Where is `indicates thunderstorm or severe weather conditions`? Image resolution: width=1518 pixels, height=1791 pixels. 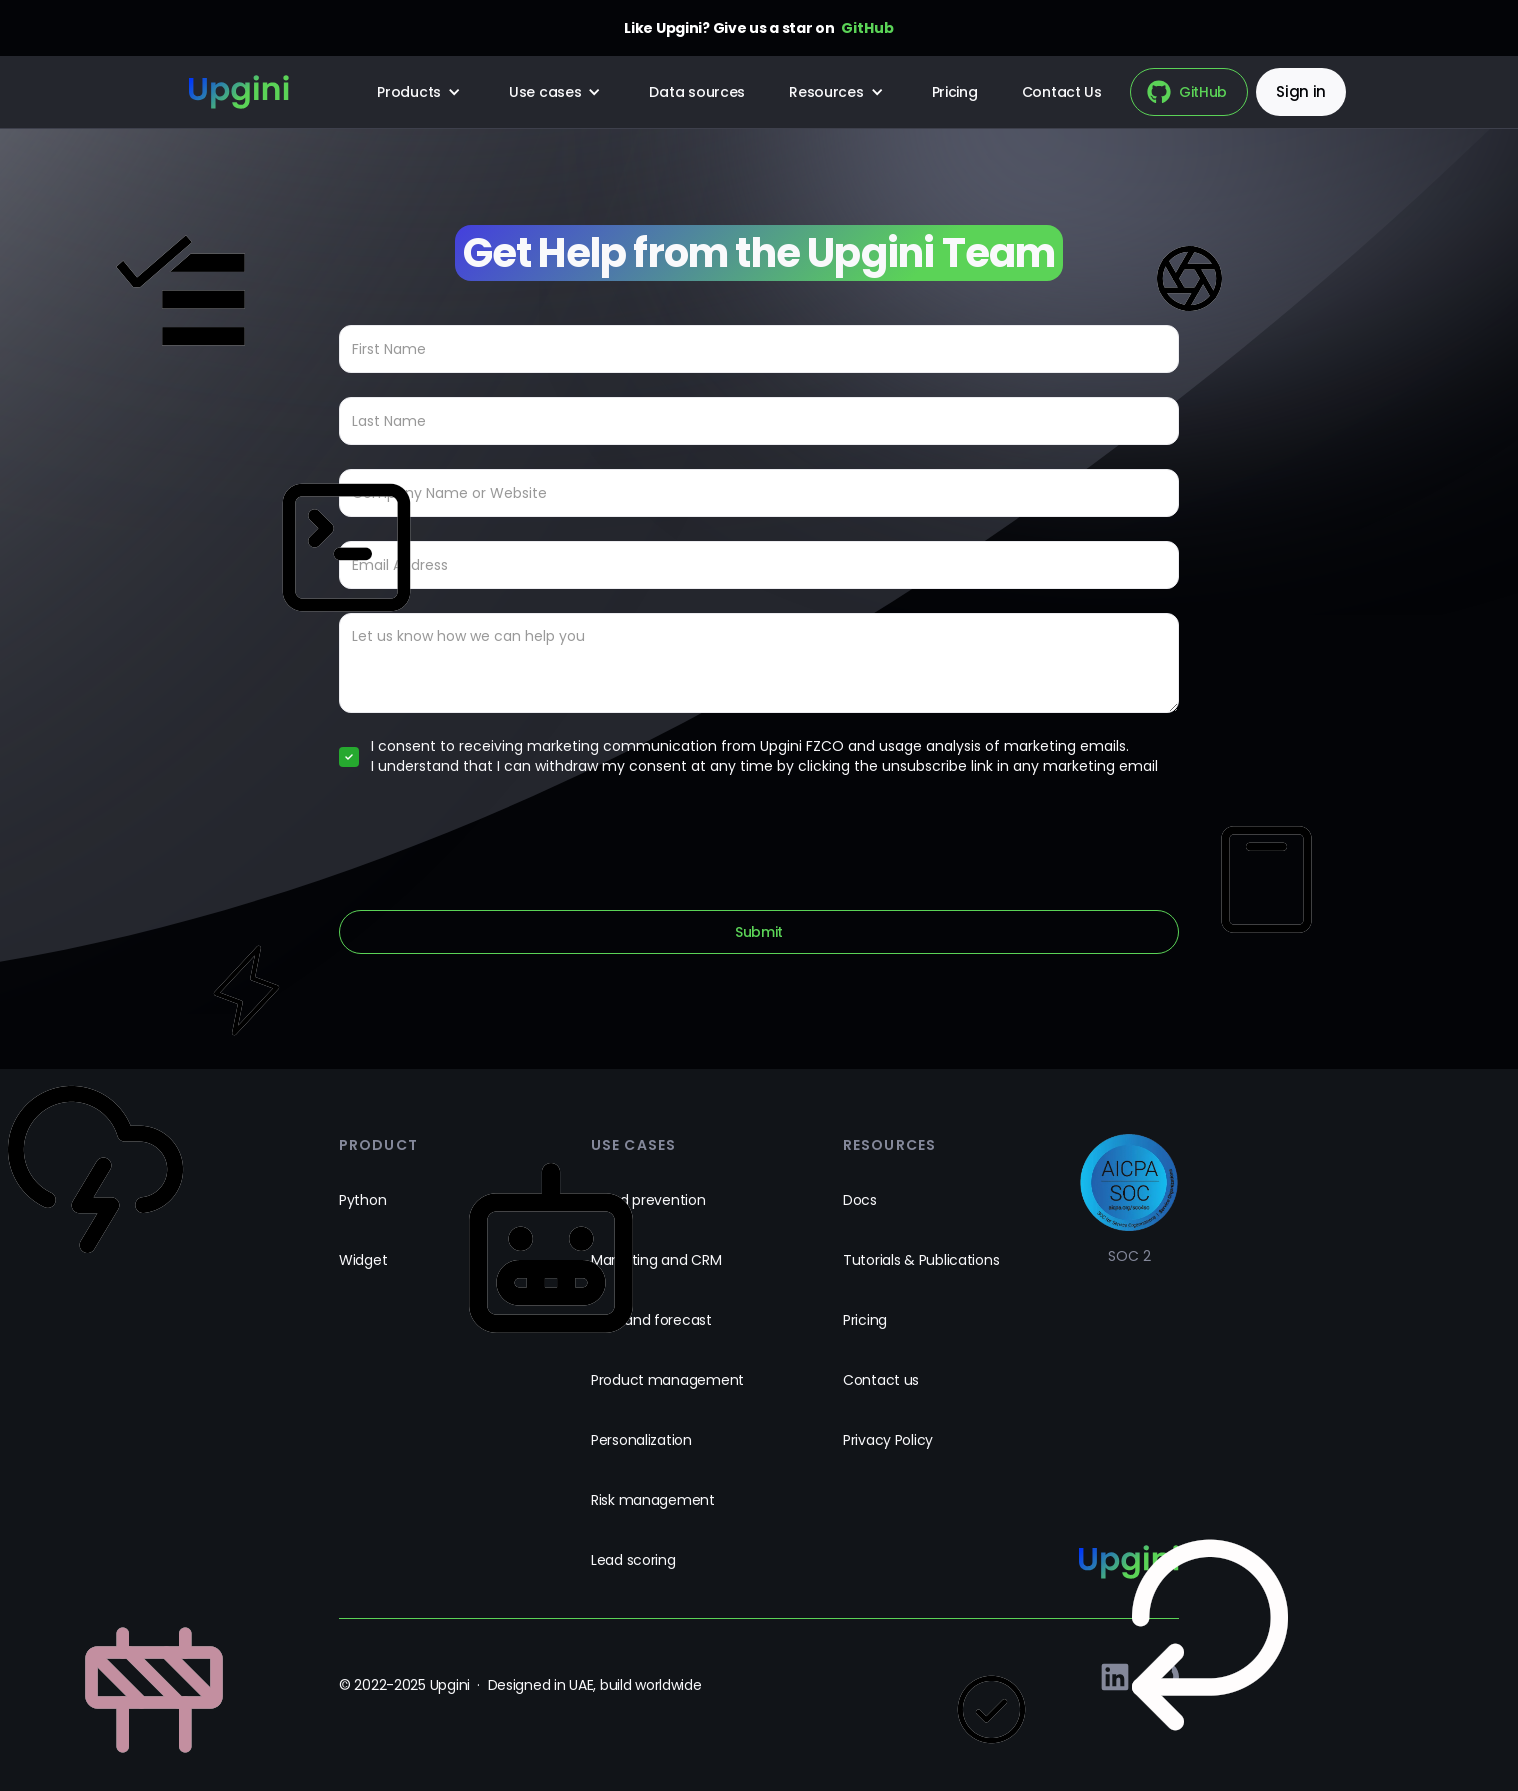
indicates thunderstorm or severe weather conditions is located at coordinates (95, 1165).